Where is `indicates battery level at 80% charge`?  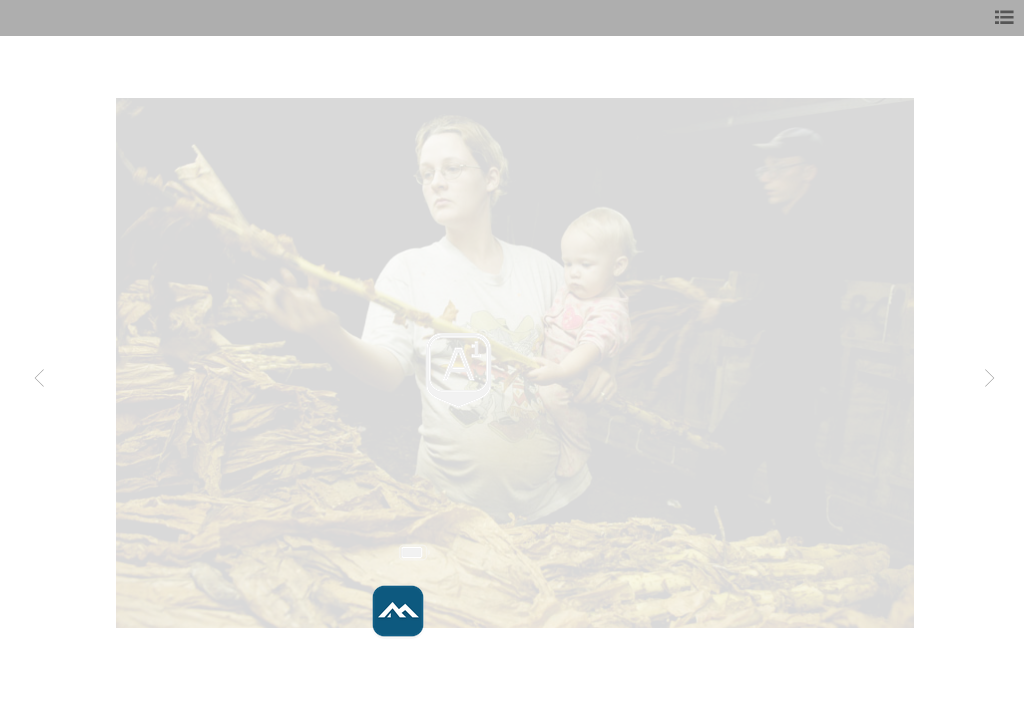 indicates battery level at 80% charge is located at coordinates (414, 552).